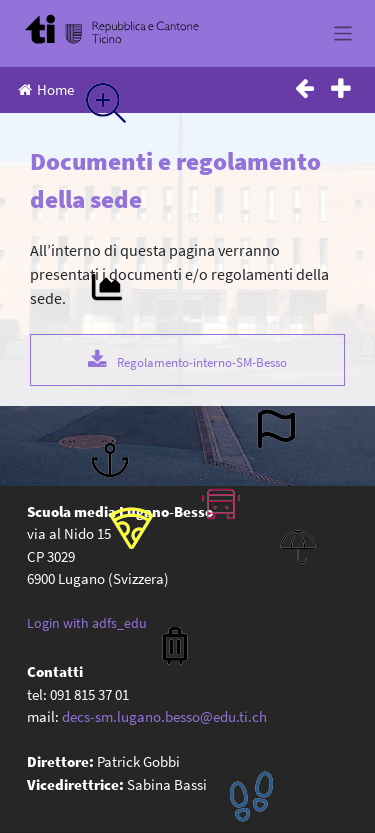  What do you see at coordinates (175, 646) in the screenshot?
I see `access travel or trip planning features` at bounding box center [175, 646].